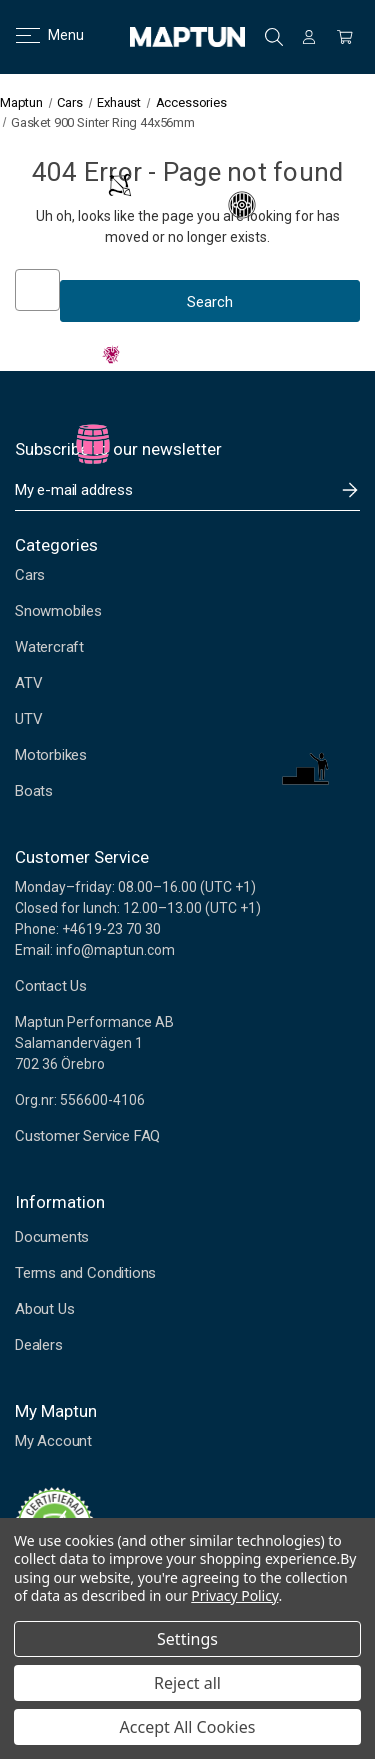 This screenshot has width=375, height=1759. I want to click on select bow and arrow weapon, so click(120, 185).